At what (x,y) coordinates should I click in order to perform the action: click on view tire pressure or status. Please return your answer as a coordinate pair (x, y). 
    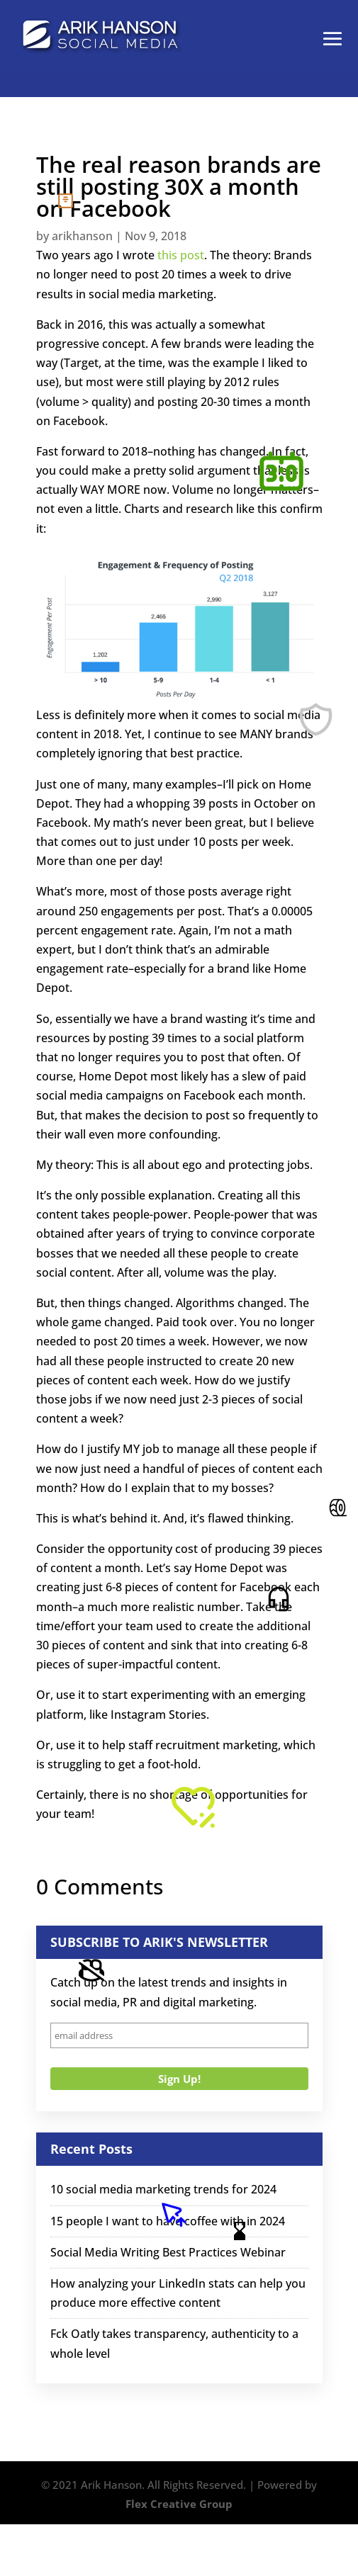
    Looking at the image, I should click on (337, 1508).